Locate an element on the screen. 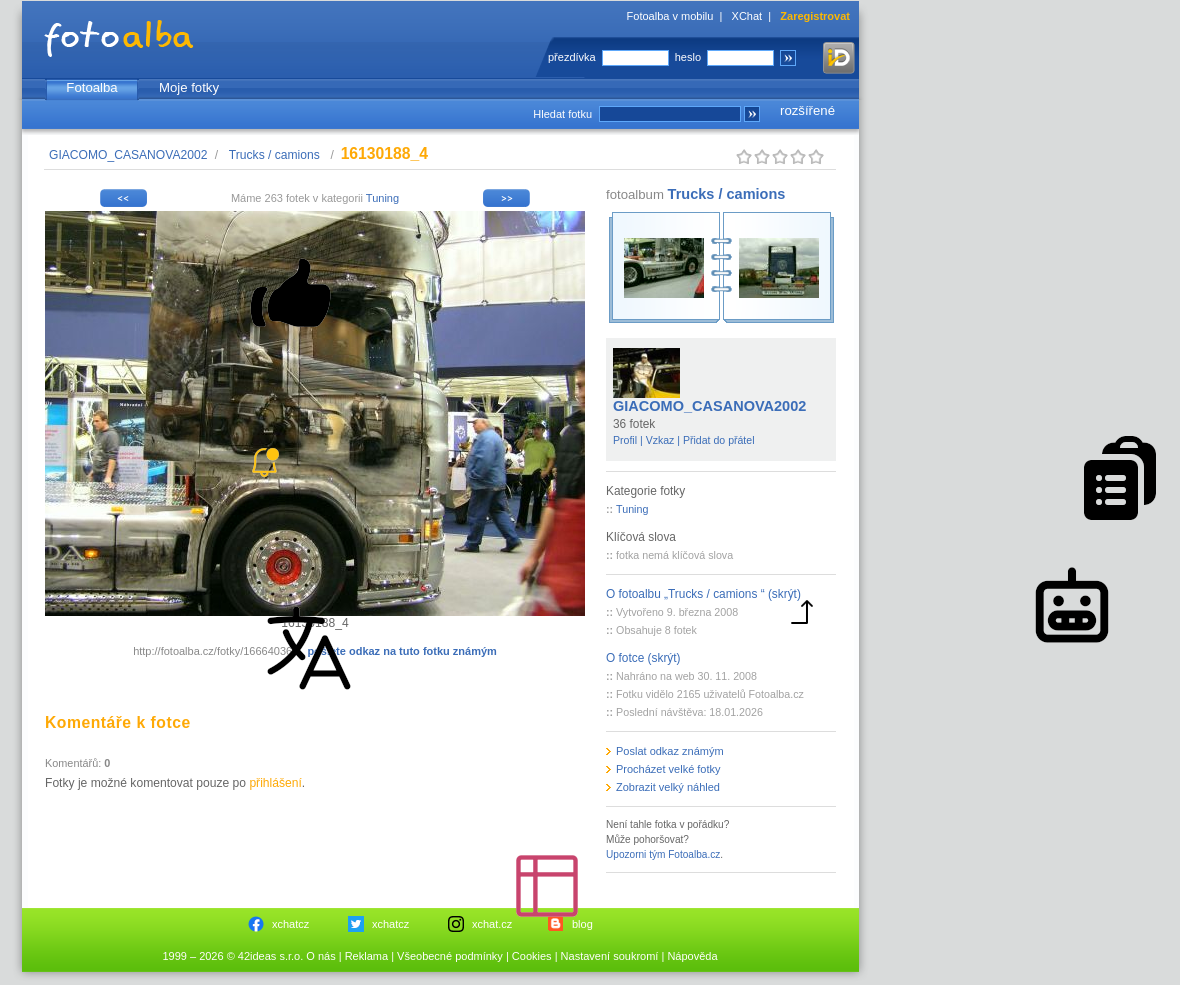 This screenshot has height=985, width=1180. indicates new notifications are available is located at coordinates (264, 462).